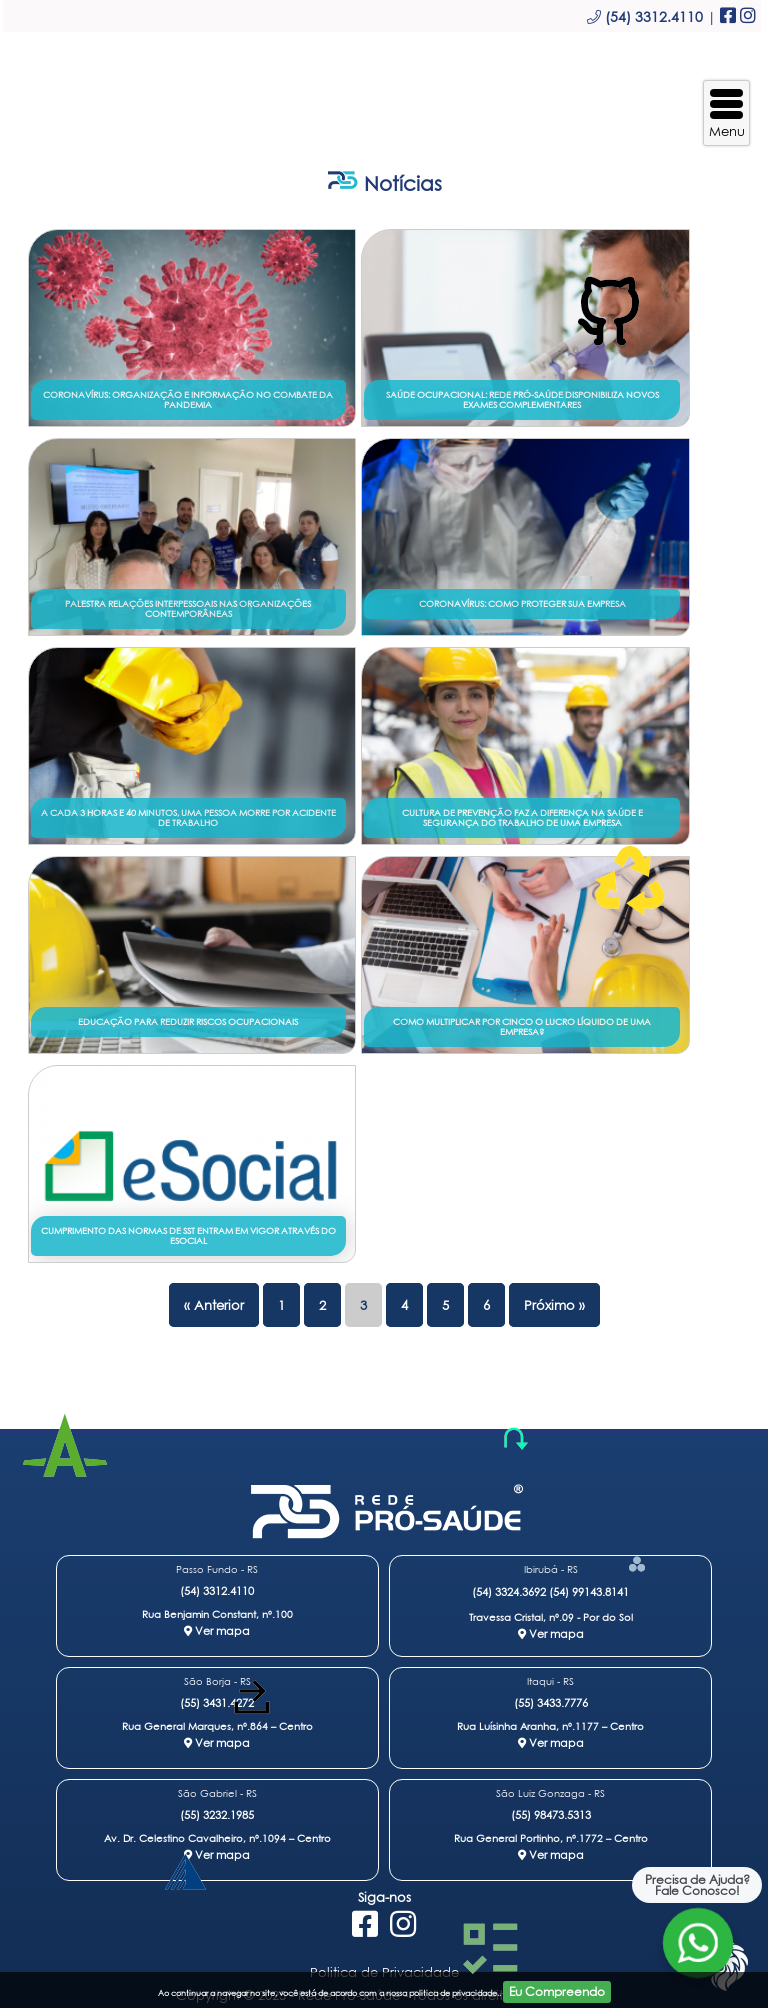 The width and height of the screenshot is (768, 2008). I want to click on exoscale cloud services logo, so click(185, 1871).